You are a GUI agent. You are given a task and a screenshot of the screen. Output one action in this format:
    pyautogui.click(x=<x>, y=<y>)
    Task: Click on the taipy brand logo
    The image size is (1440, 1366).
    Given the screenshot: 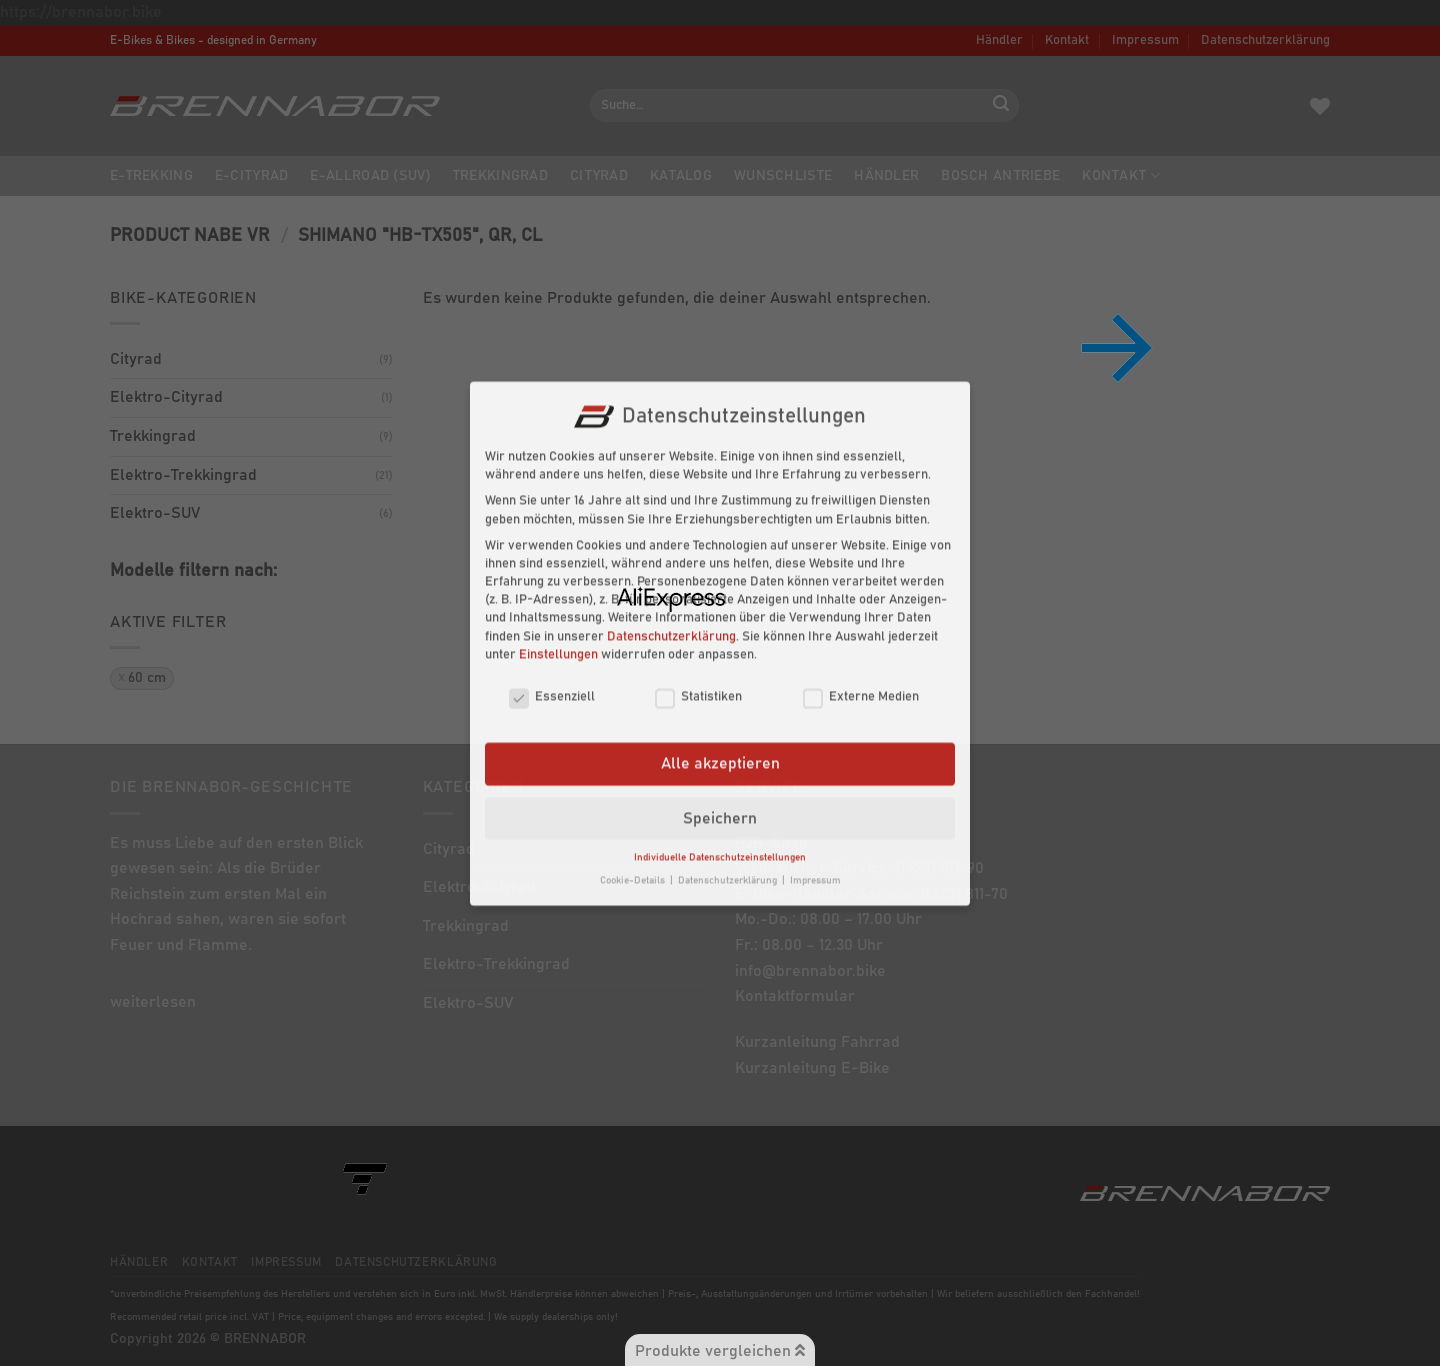 What is the action you would take?
    pyautogui.click(x=365, y=1179)
    